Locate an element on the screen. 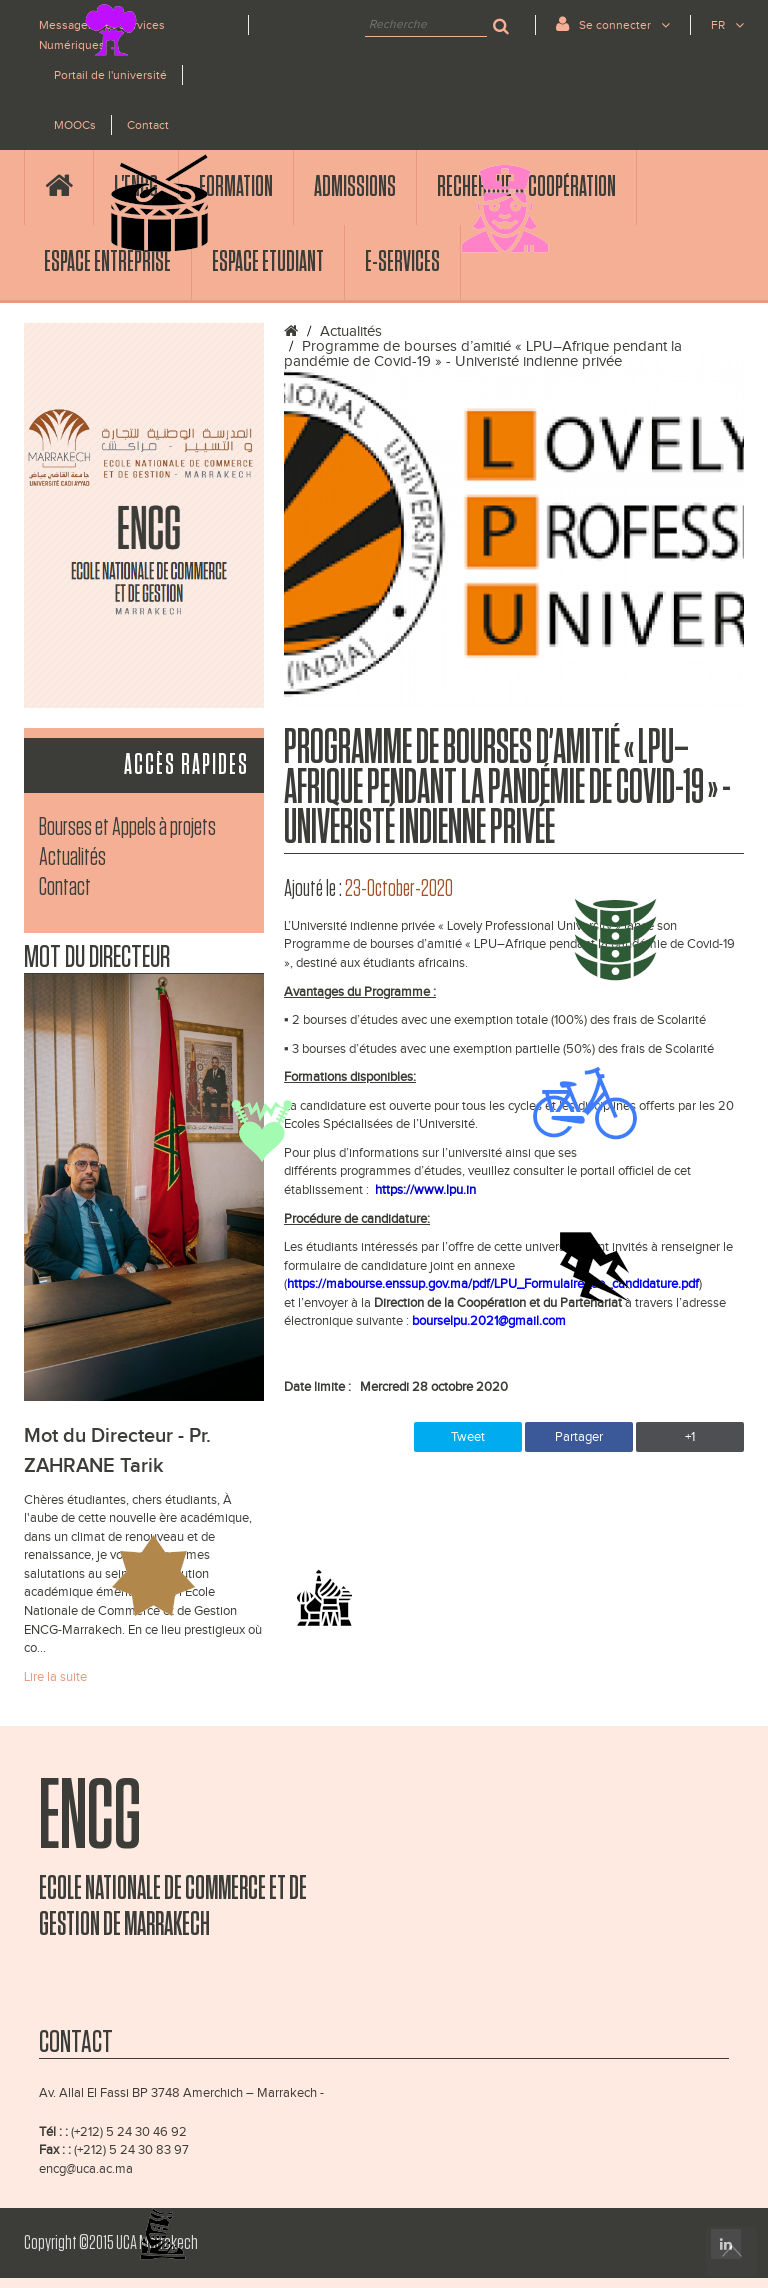  view health or vitality status in a game is located at coordinates (262, 1131).